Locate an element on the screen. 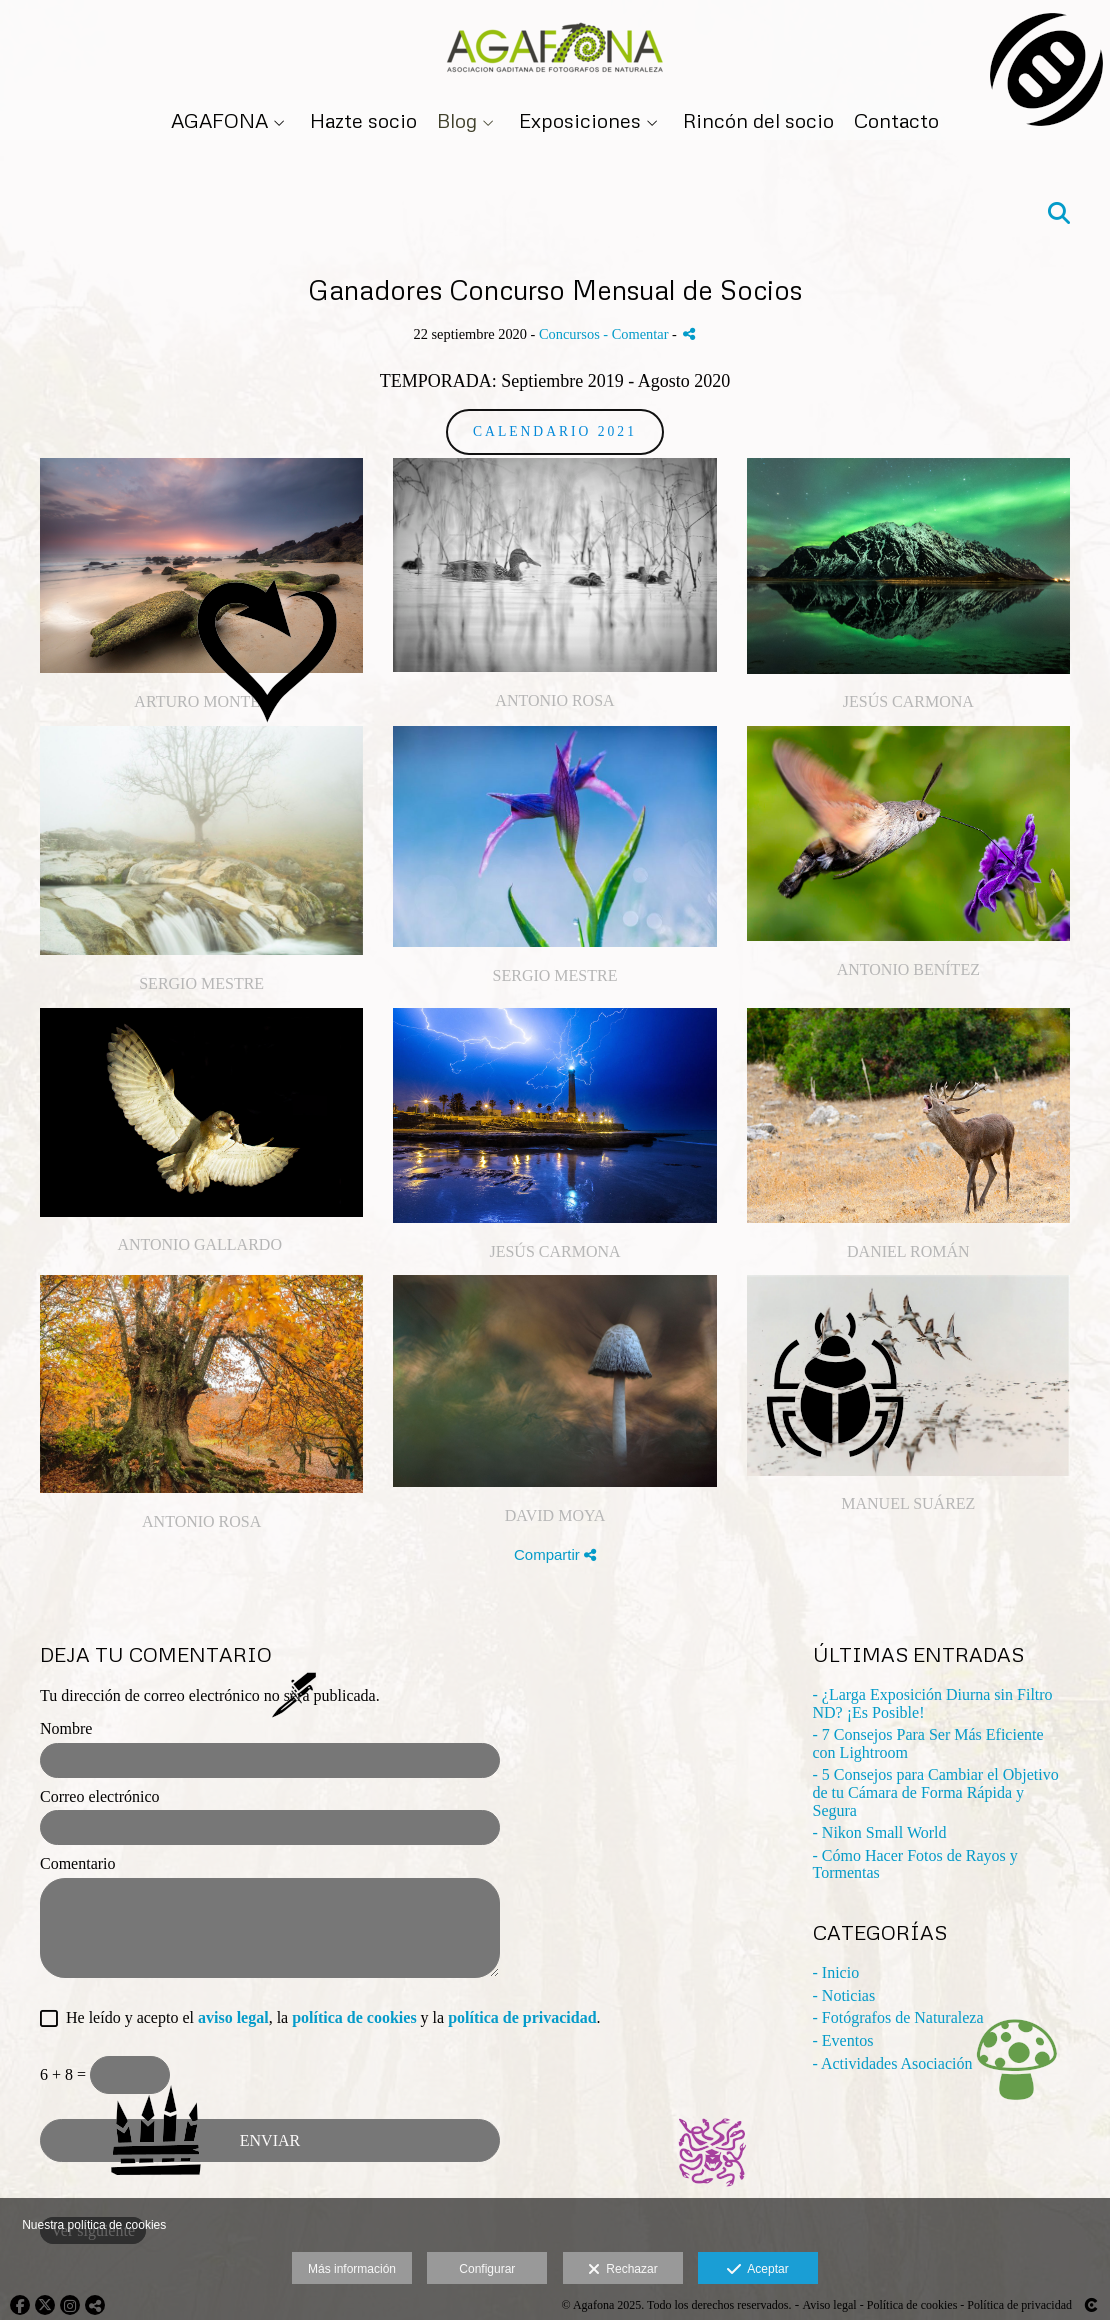  collect a rare treasure or artifact is located at coordinates (834, 1385).